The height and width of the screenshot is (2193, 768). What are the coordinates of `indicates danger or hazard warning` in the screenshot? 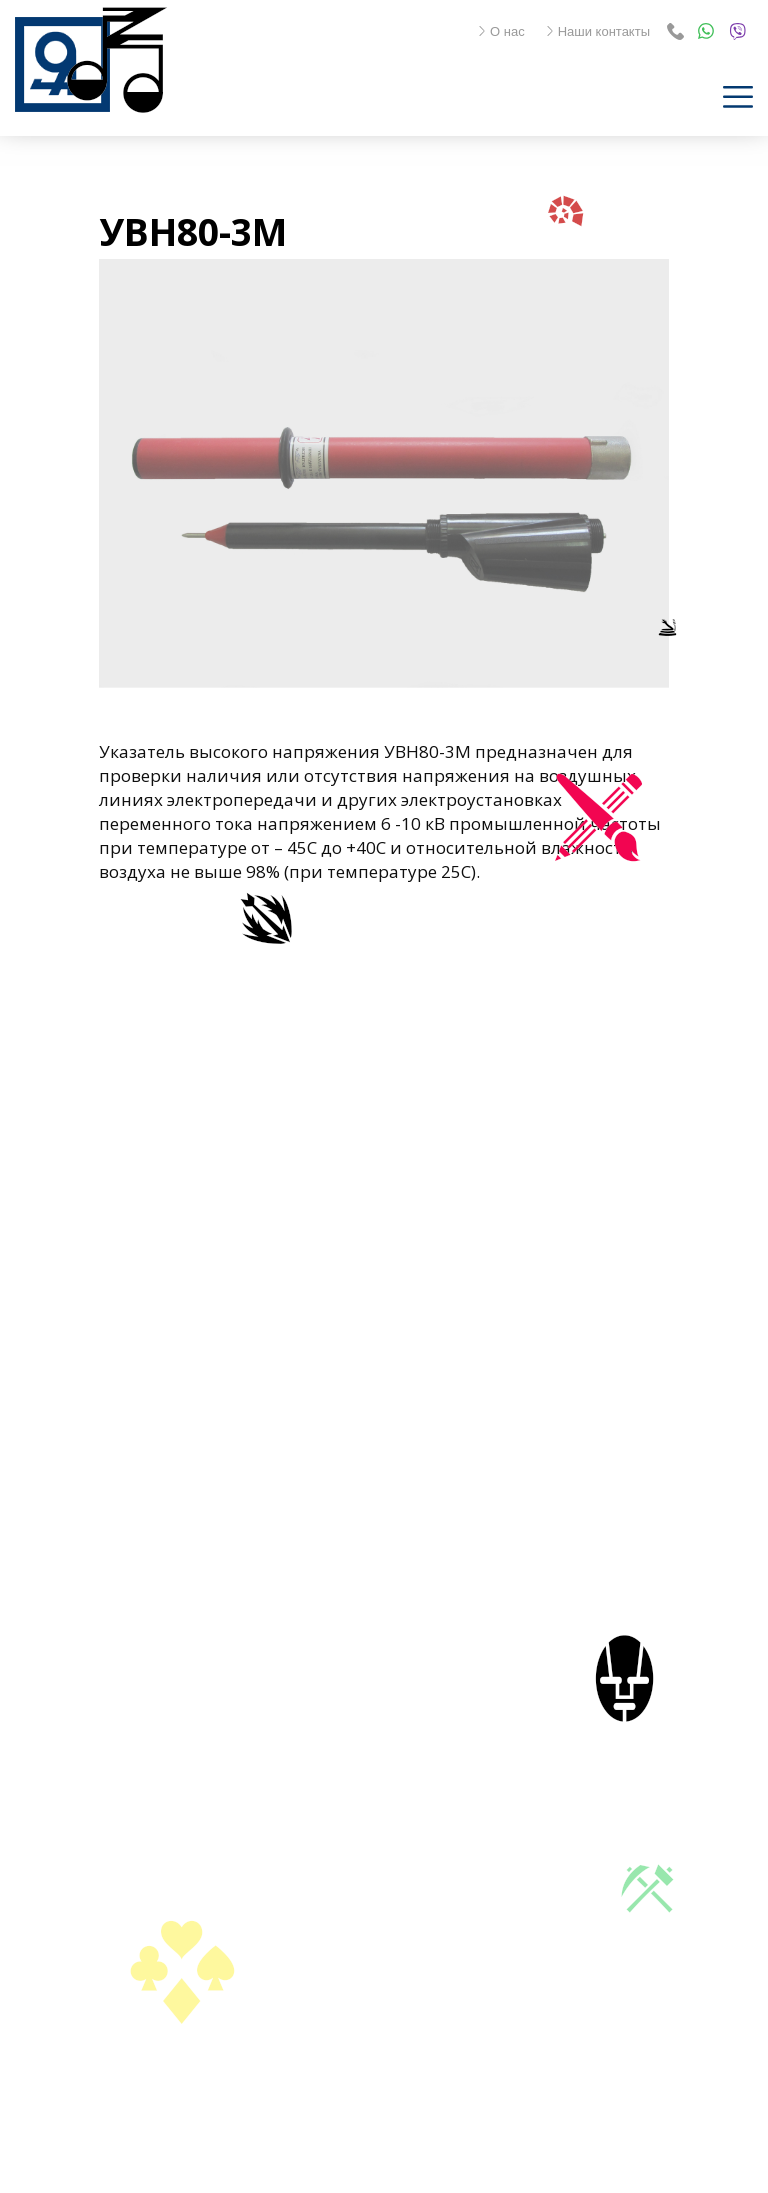 It's located at (667, 627).